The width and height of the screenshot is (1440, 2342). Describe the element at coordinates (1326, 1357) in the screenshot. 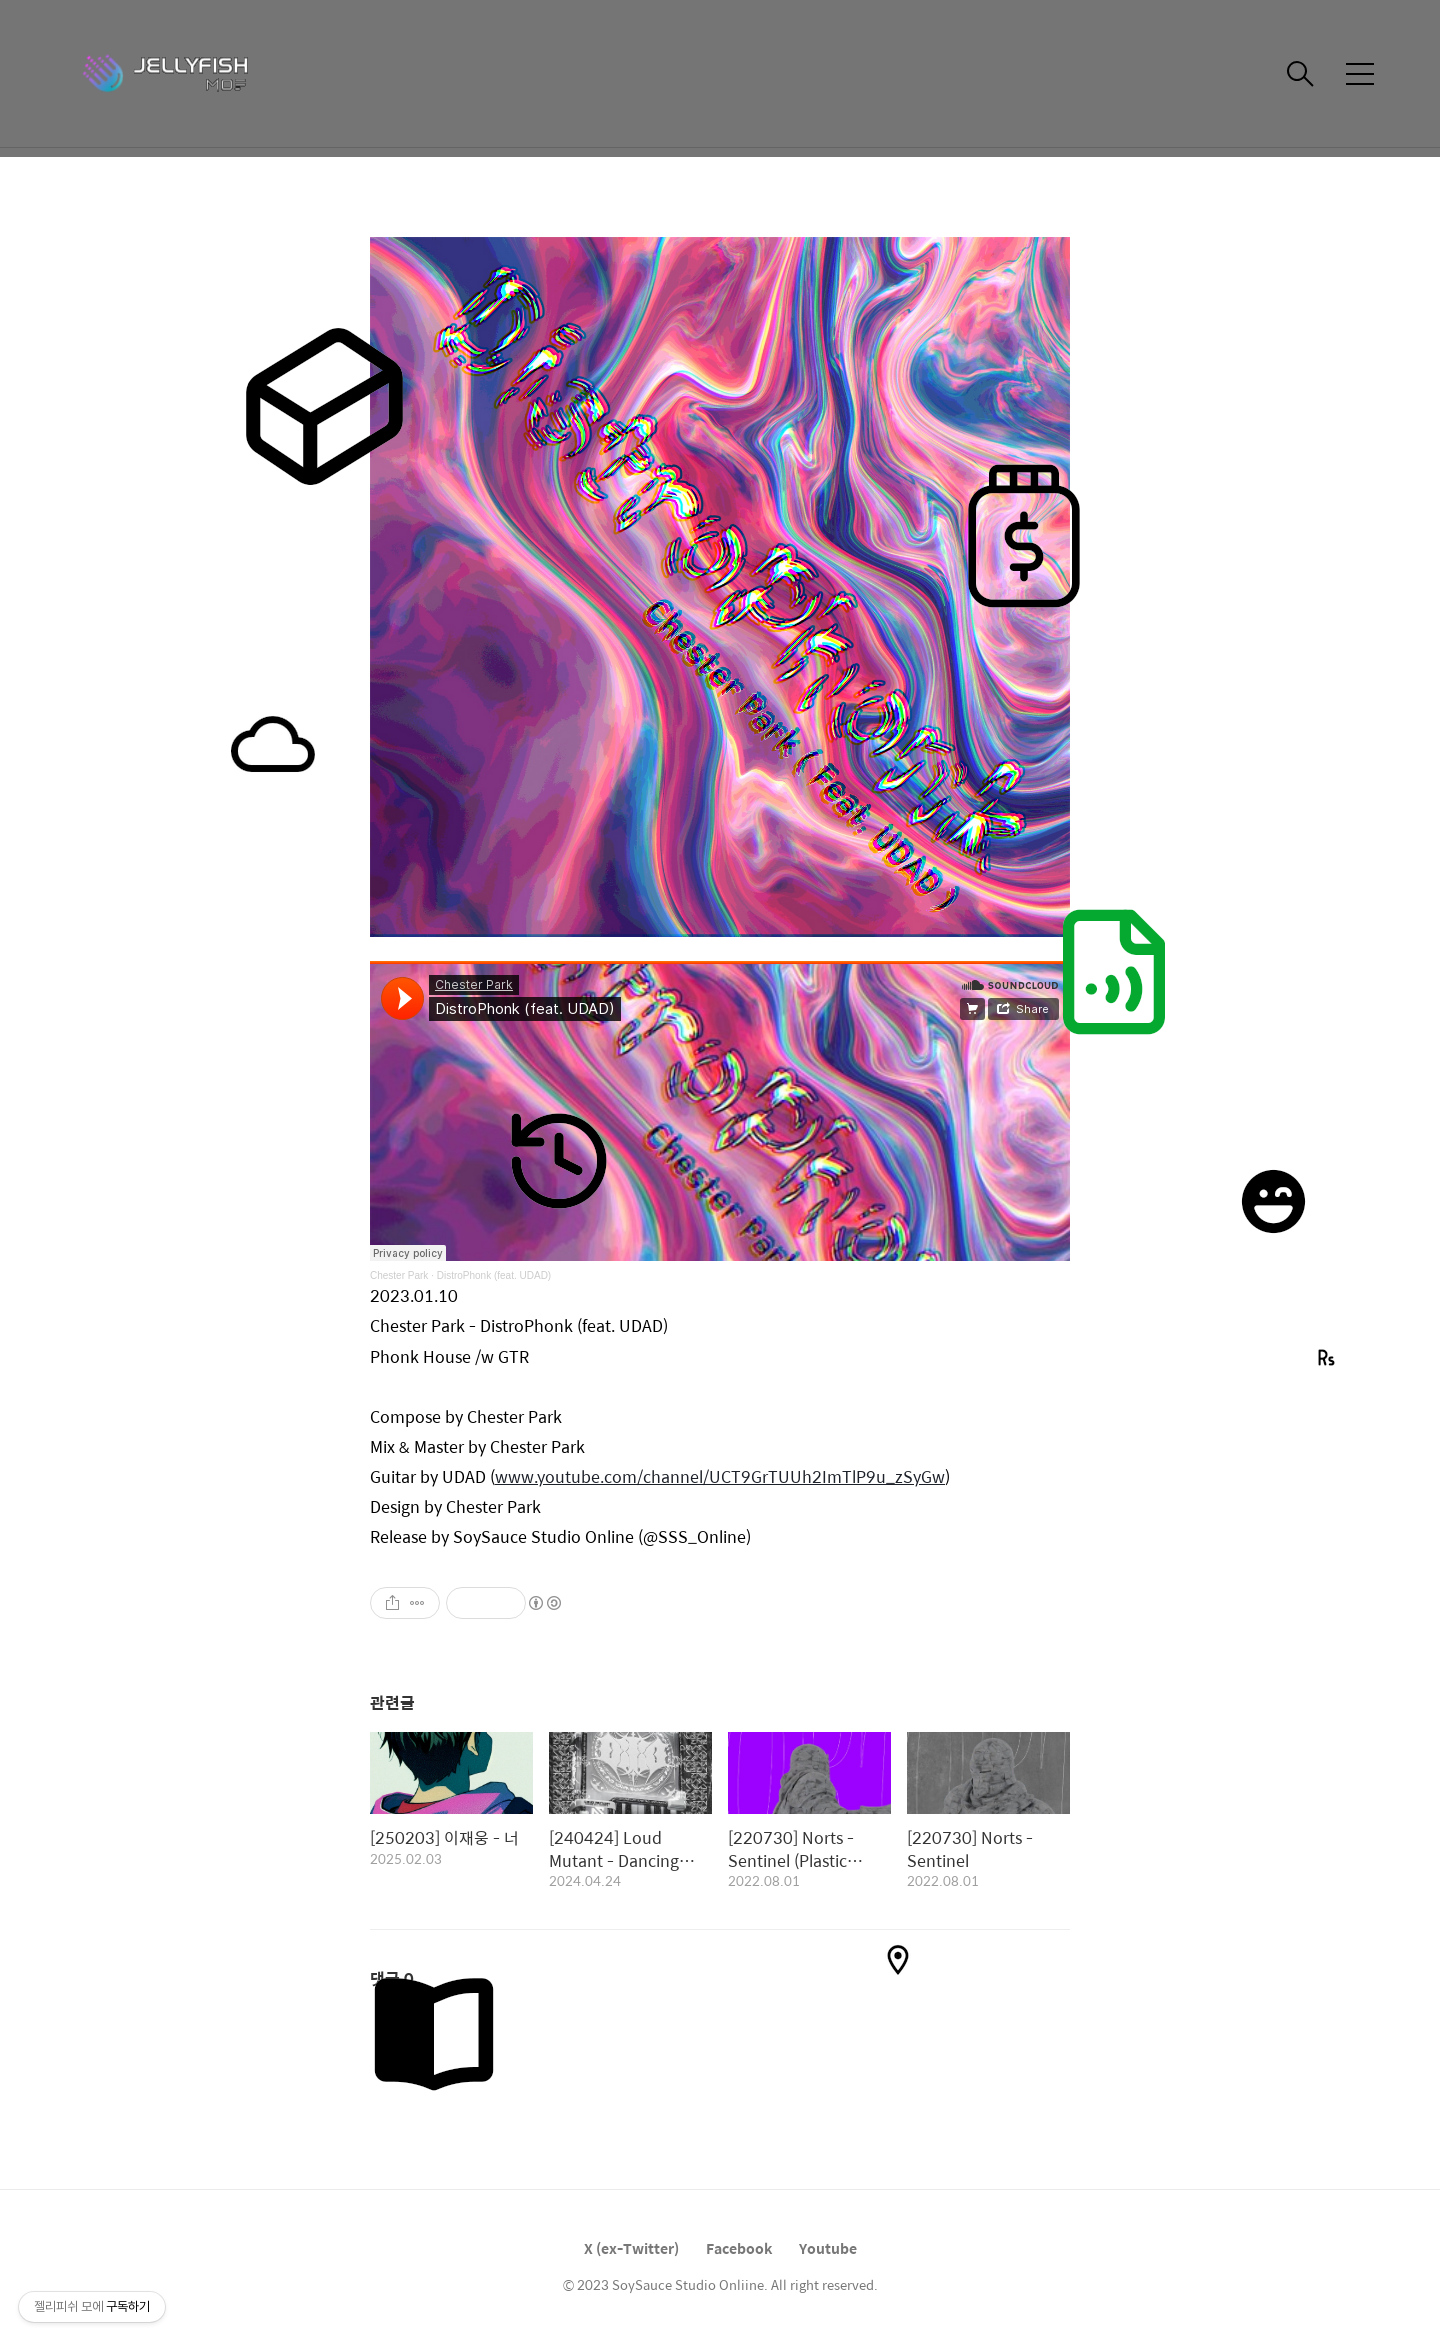

I see `indicates Indian rupee currency` at that location.